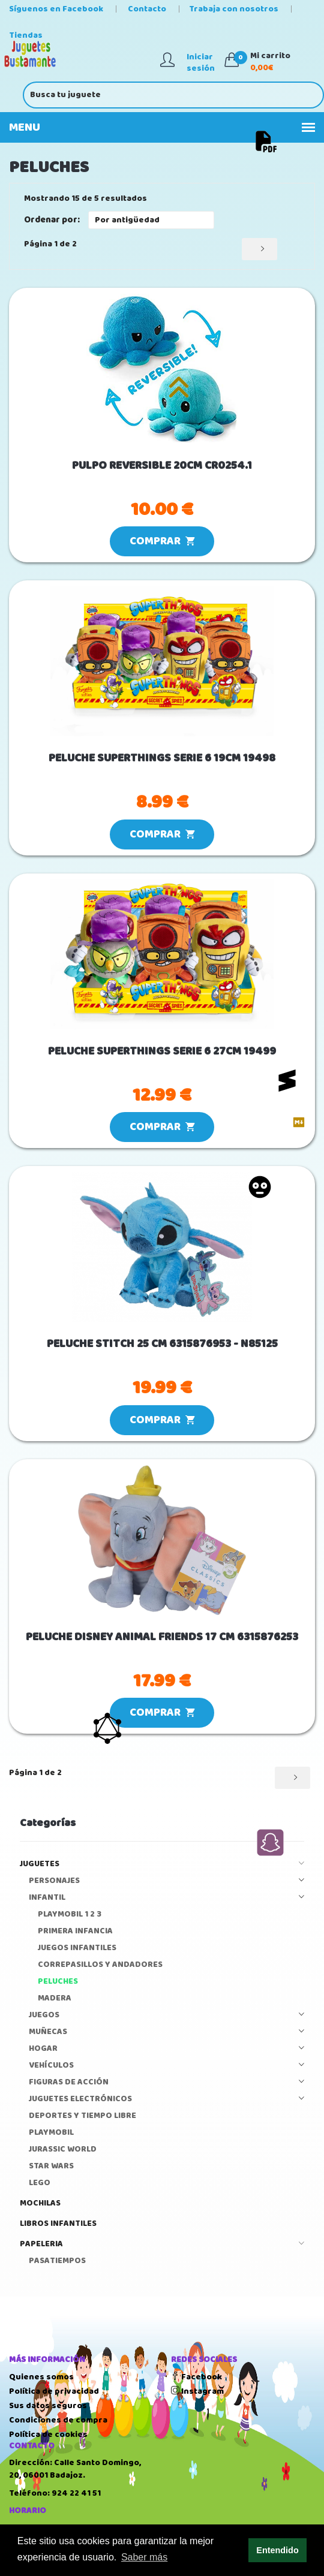  I want to click on react with embarrassment or surprise, so click(260, 1187).